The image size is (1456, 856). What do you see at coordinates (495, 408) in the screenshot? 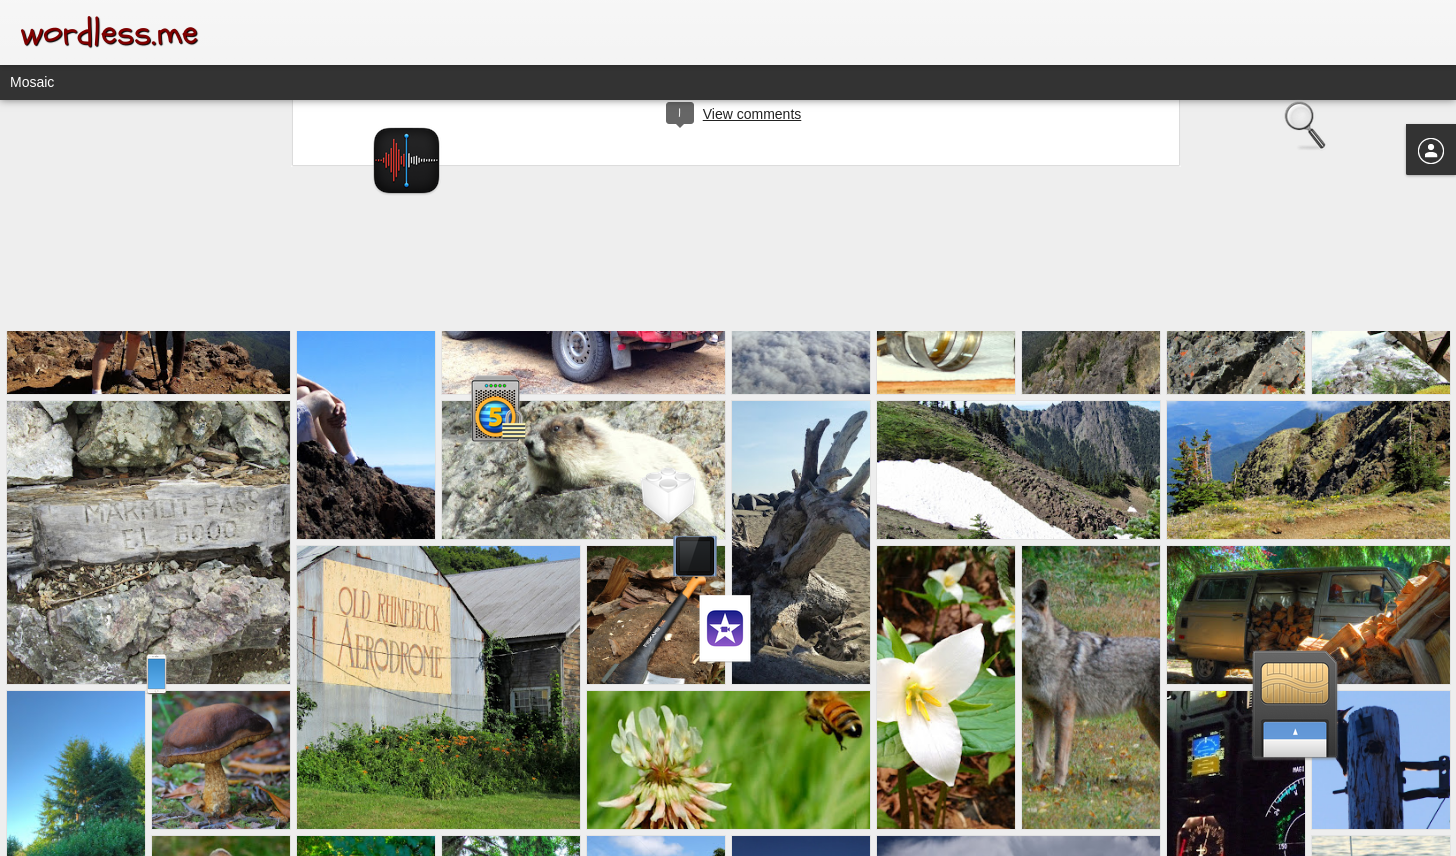
I see `indicates a locked RAID 5 storage array` at bounding box center [495, 408].